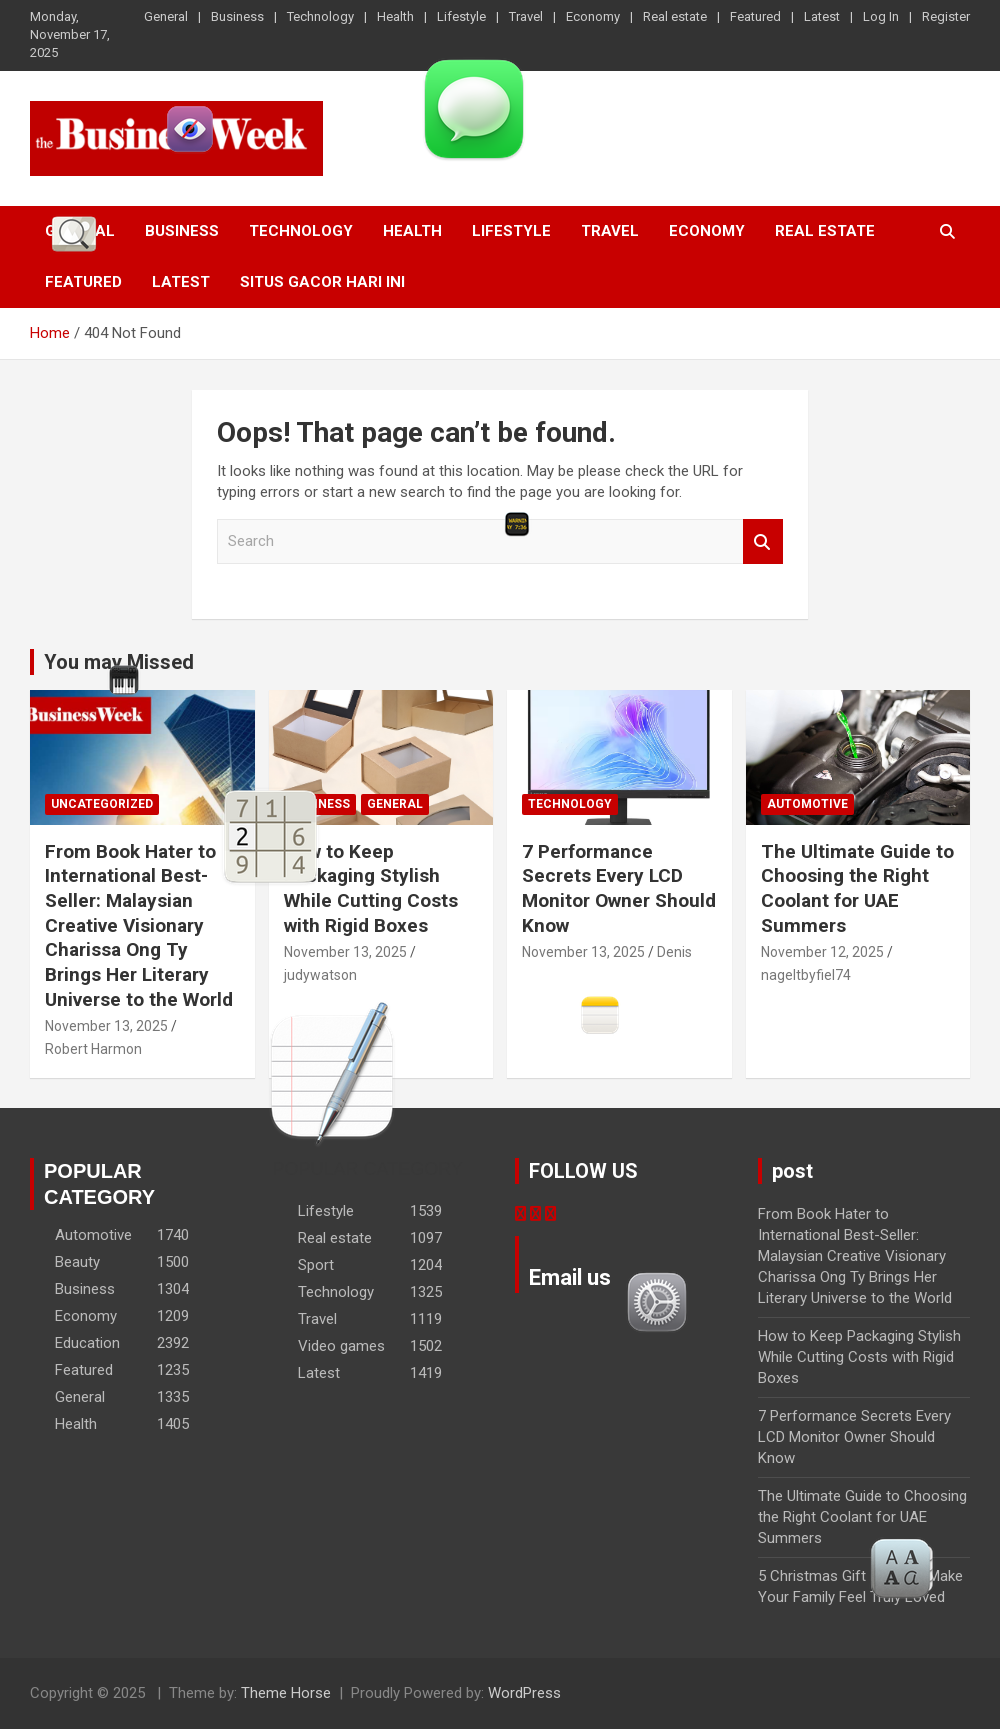  I want to click on open audio MIDI setup to configure sound devices, so click(124, 680).